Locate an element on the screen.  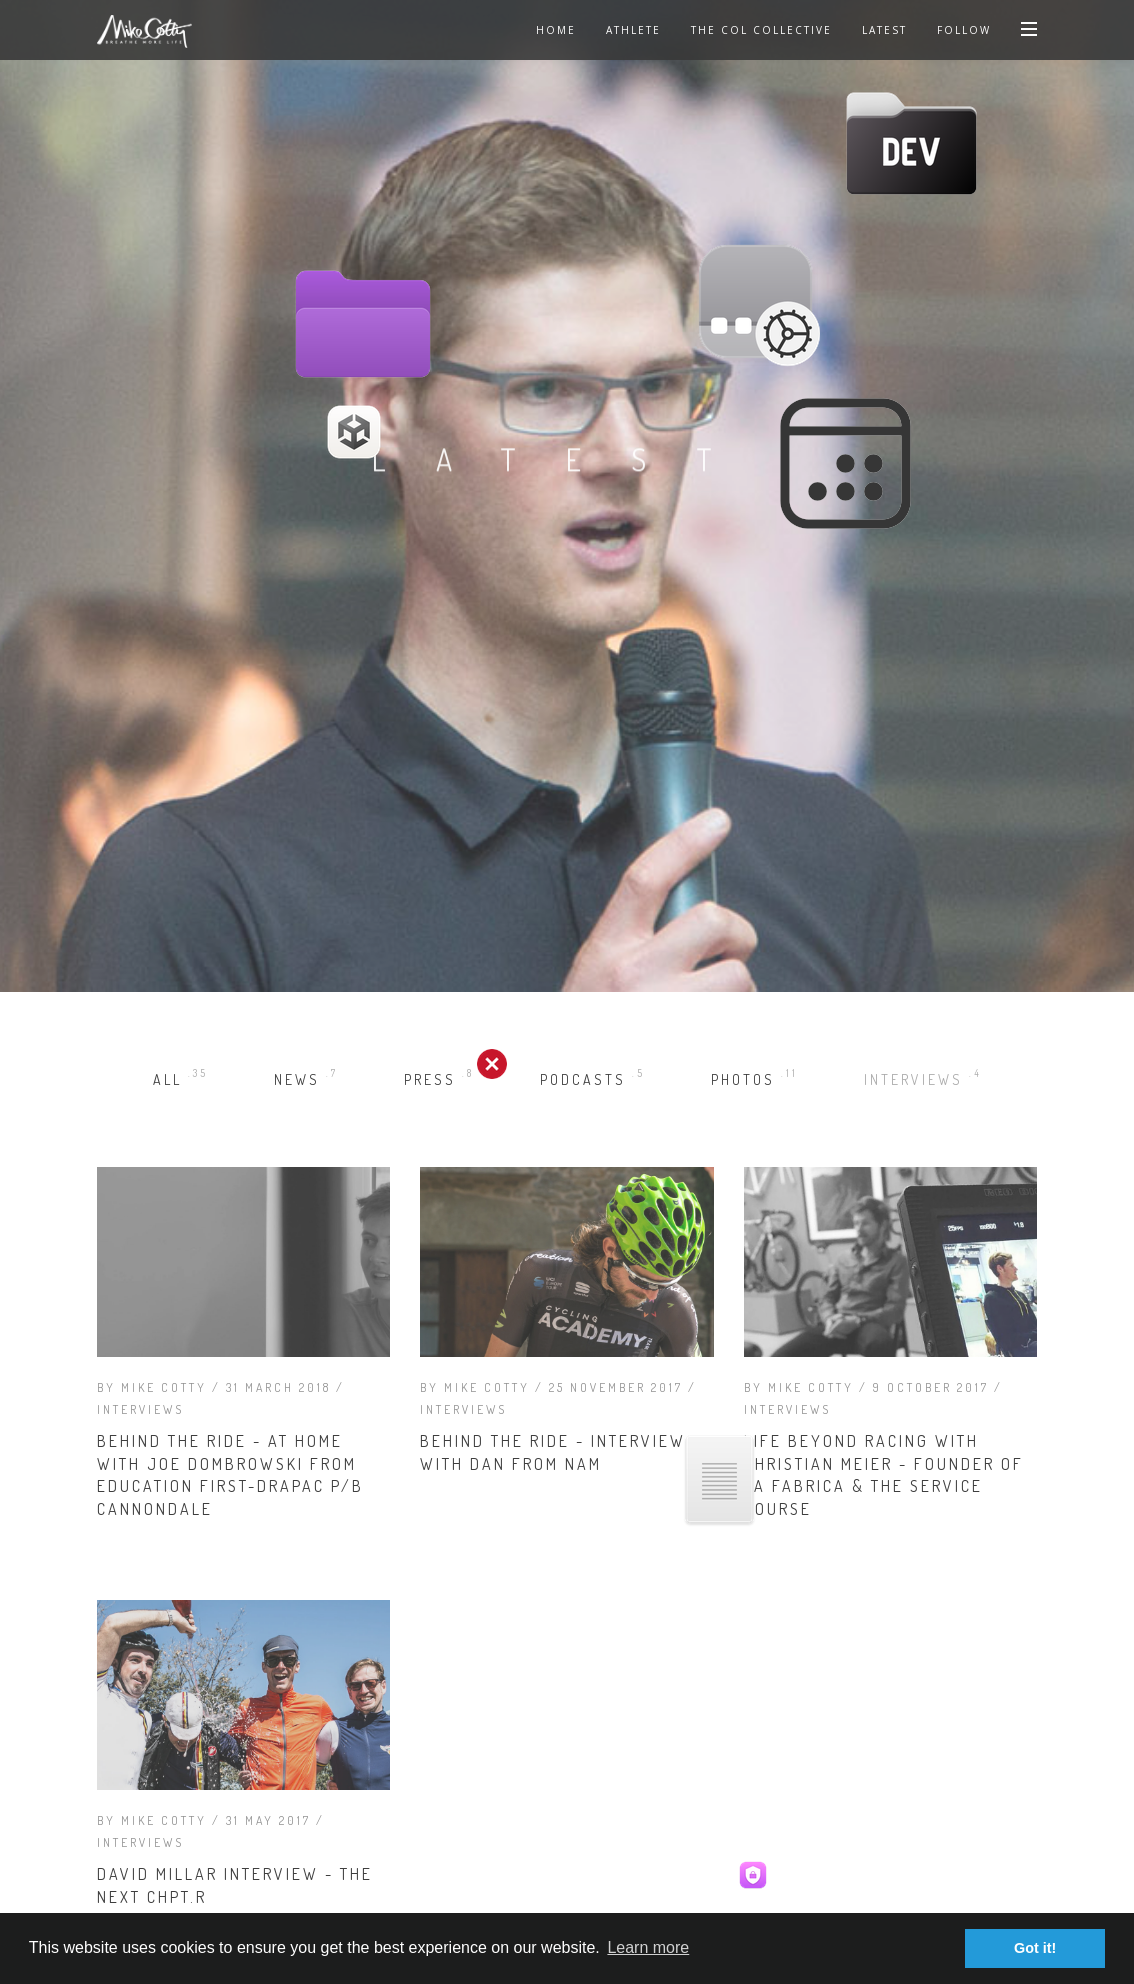
open calendar application is located at coordinates (845, 463).